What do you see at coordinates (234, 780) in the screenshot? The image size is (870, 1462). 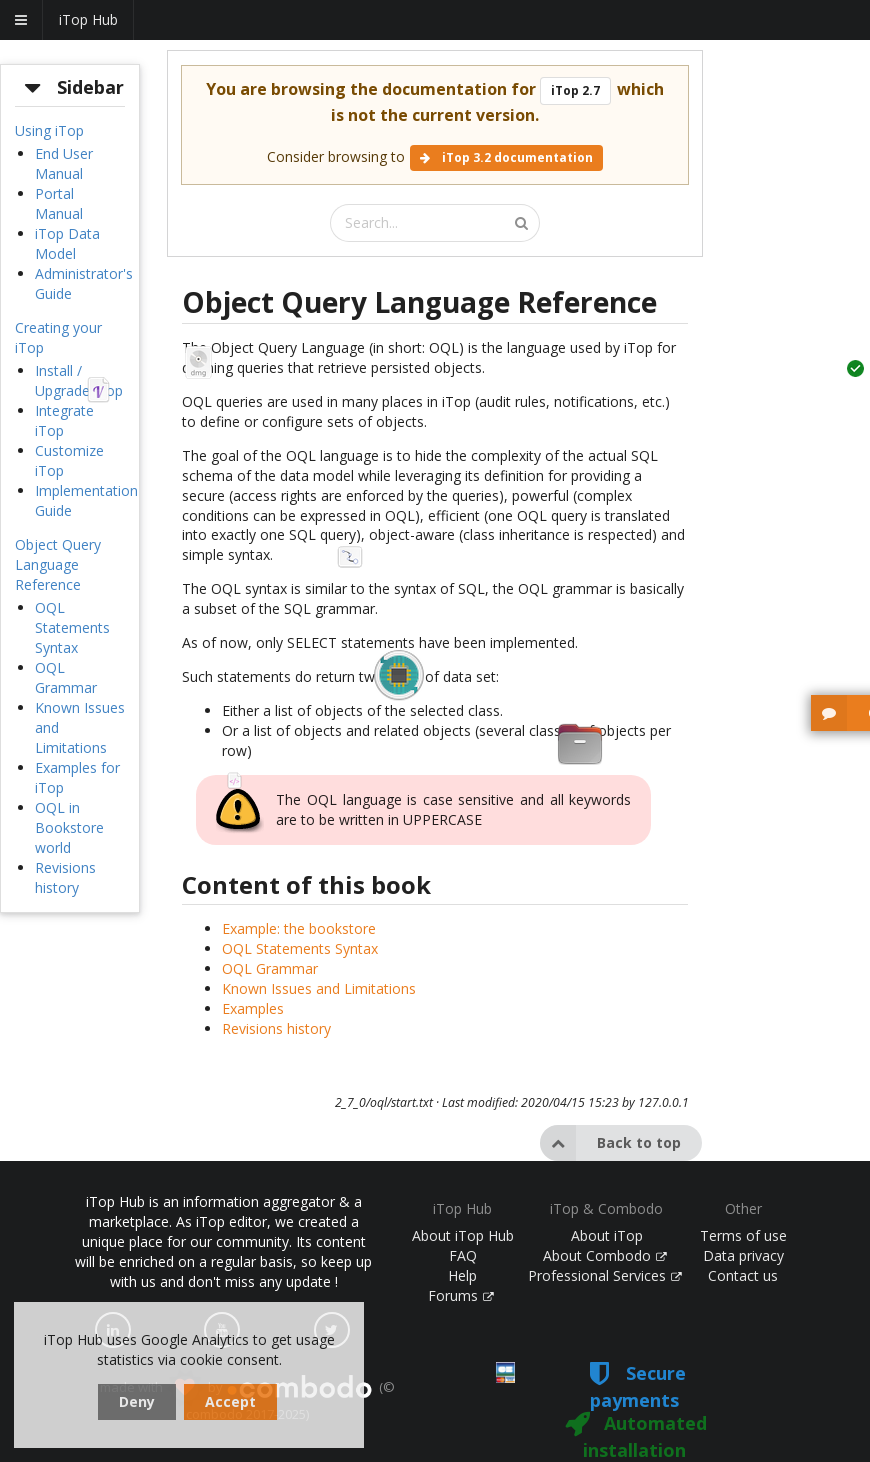 I see `an XML document file` at bounding box center [234, 780].